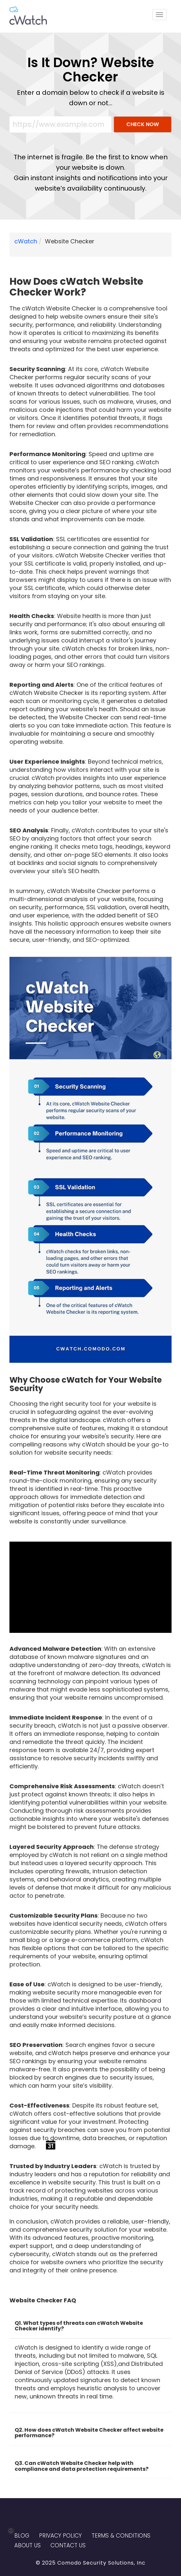 This screenshot has height=2576, width=181. What do you see at coordinates (50, 2145) in the screenshot?
I see `view calendar or schedule` at bounding box center [50, 2145].